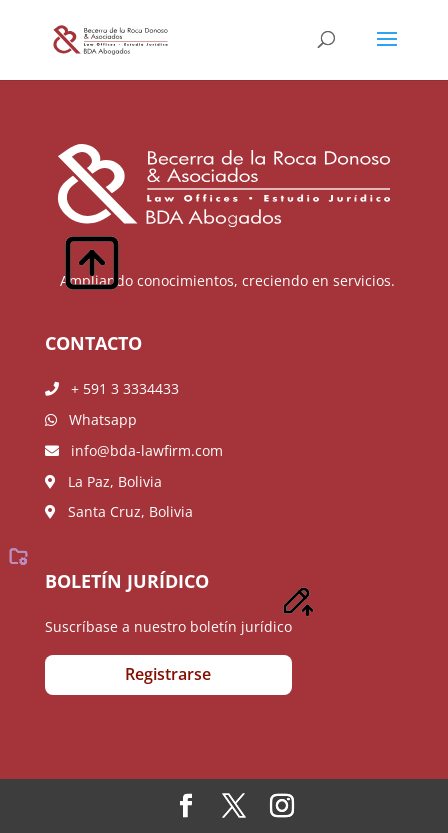 Image resolution: width=448 pixels, height=833 pixels. What do you see at coordinates (18, 556) in the screenshot?
I see `access folder settings` at bounding box center [18, 556].